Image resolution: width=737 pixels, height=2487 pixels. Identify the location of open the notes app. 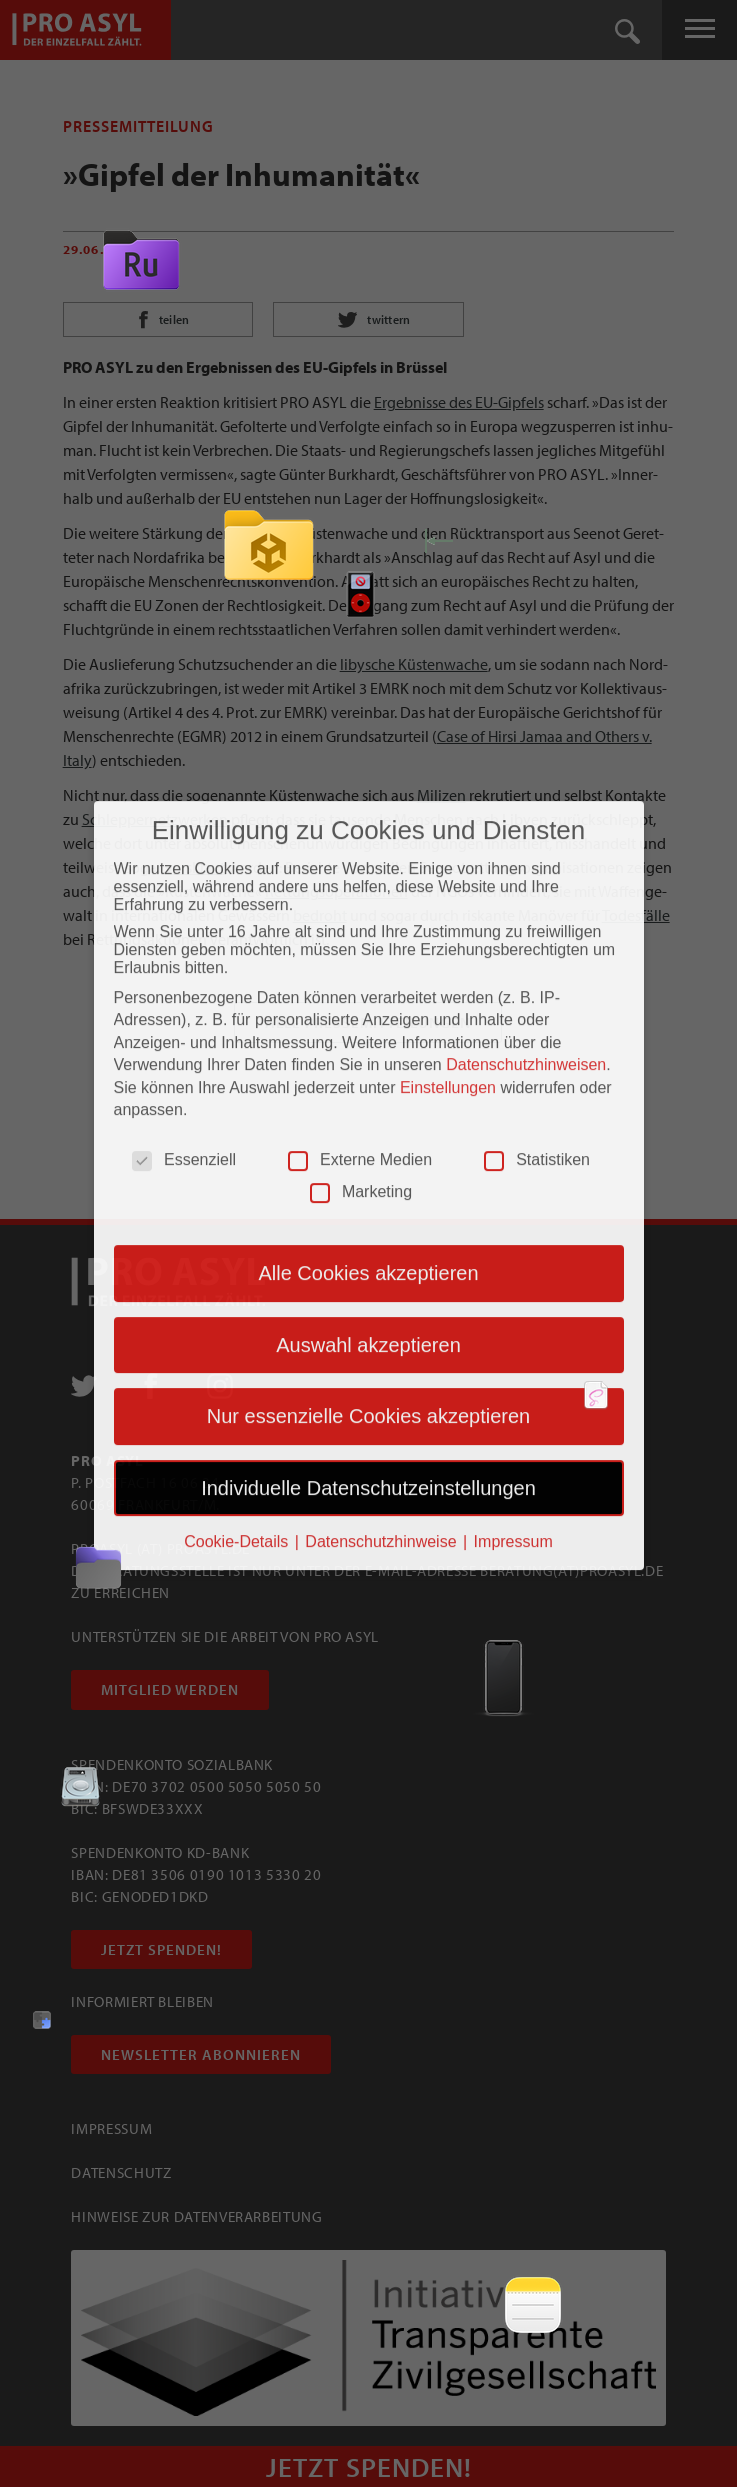
(533, 2305).